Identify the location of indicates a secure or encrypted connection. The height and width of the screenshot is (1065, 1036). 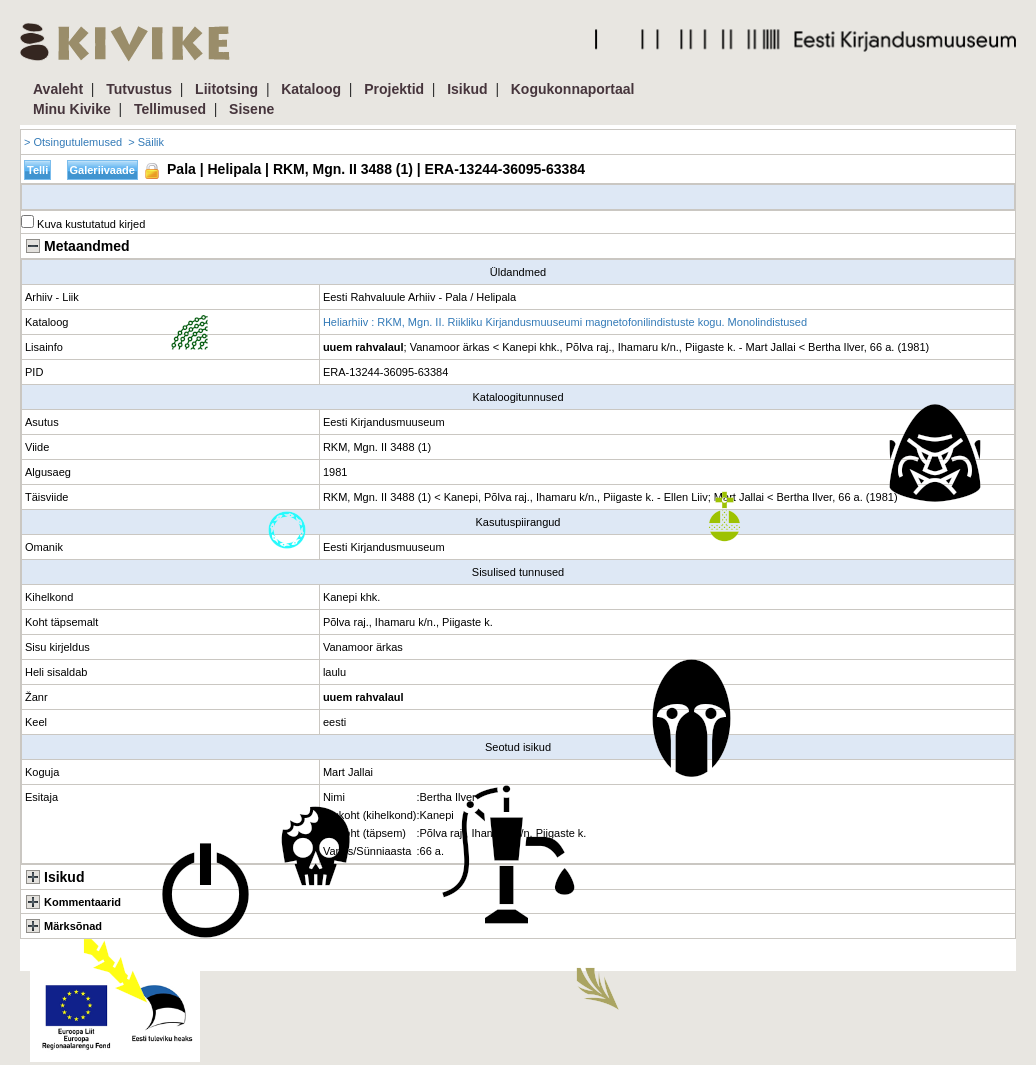
(189, 331).